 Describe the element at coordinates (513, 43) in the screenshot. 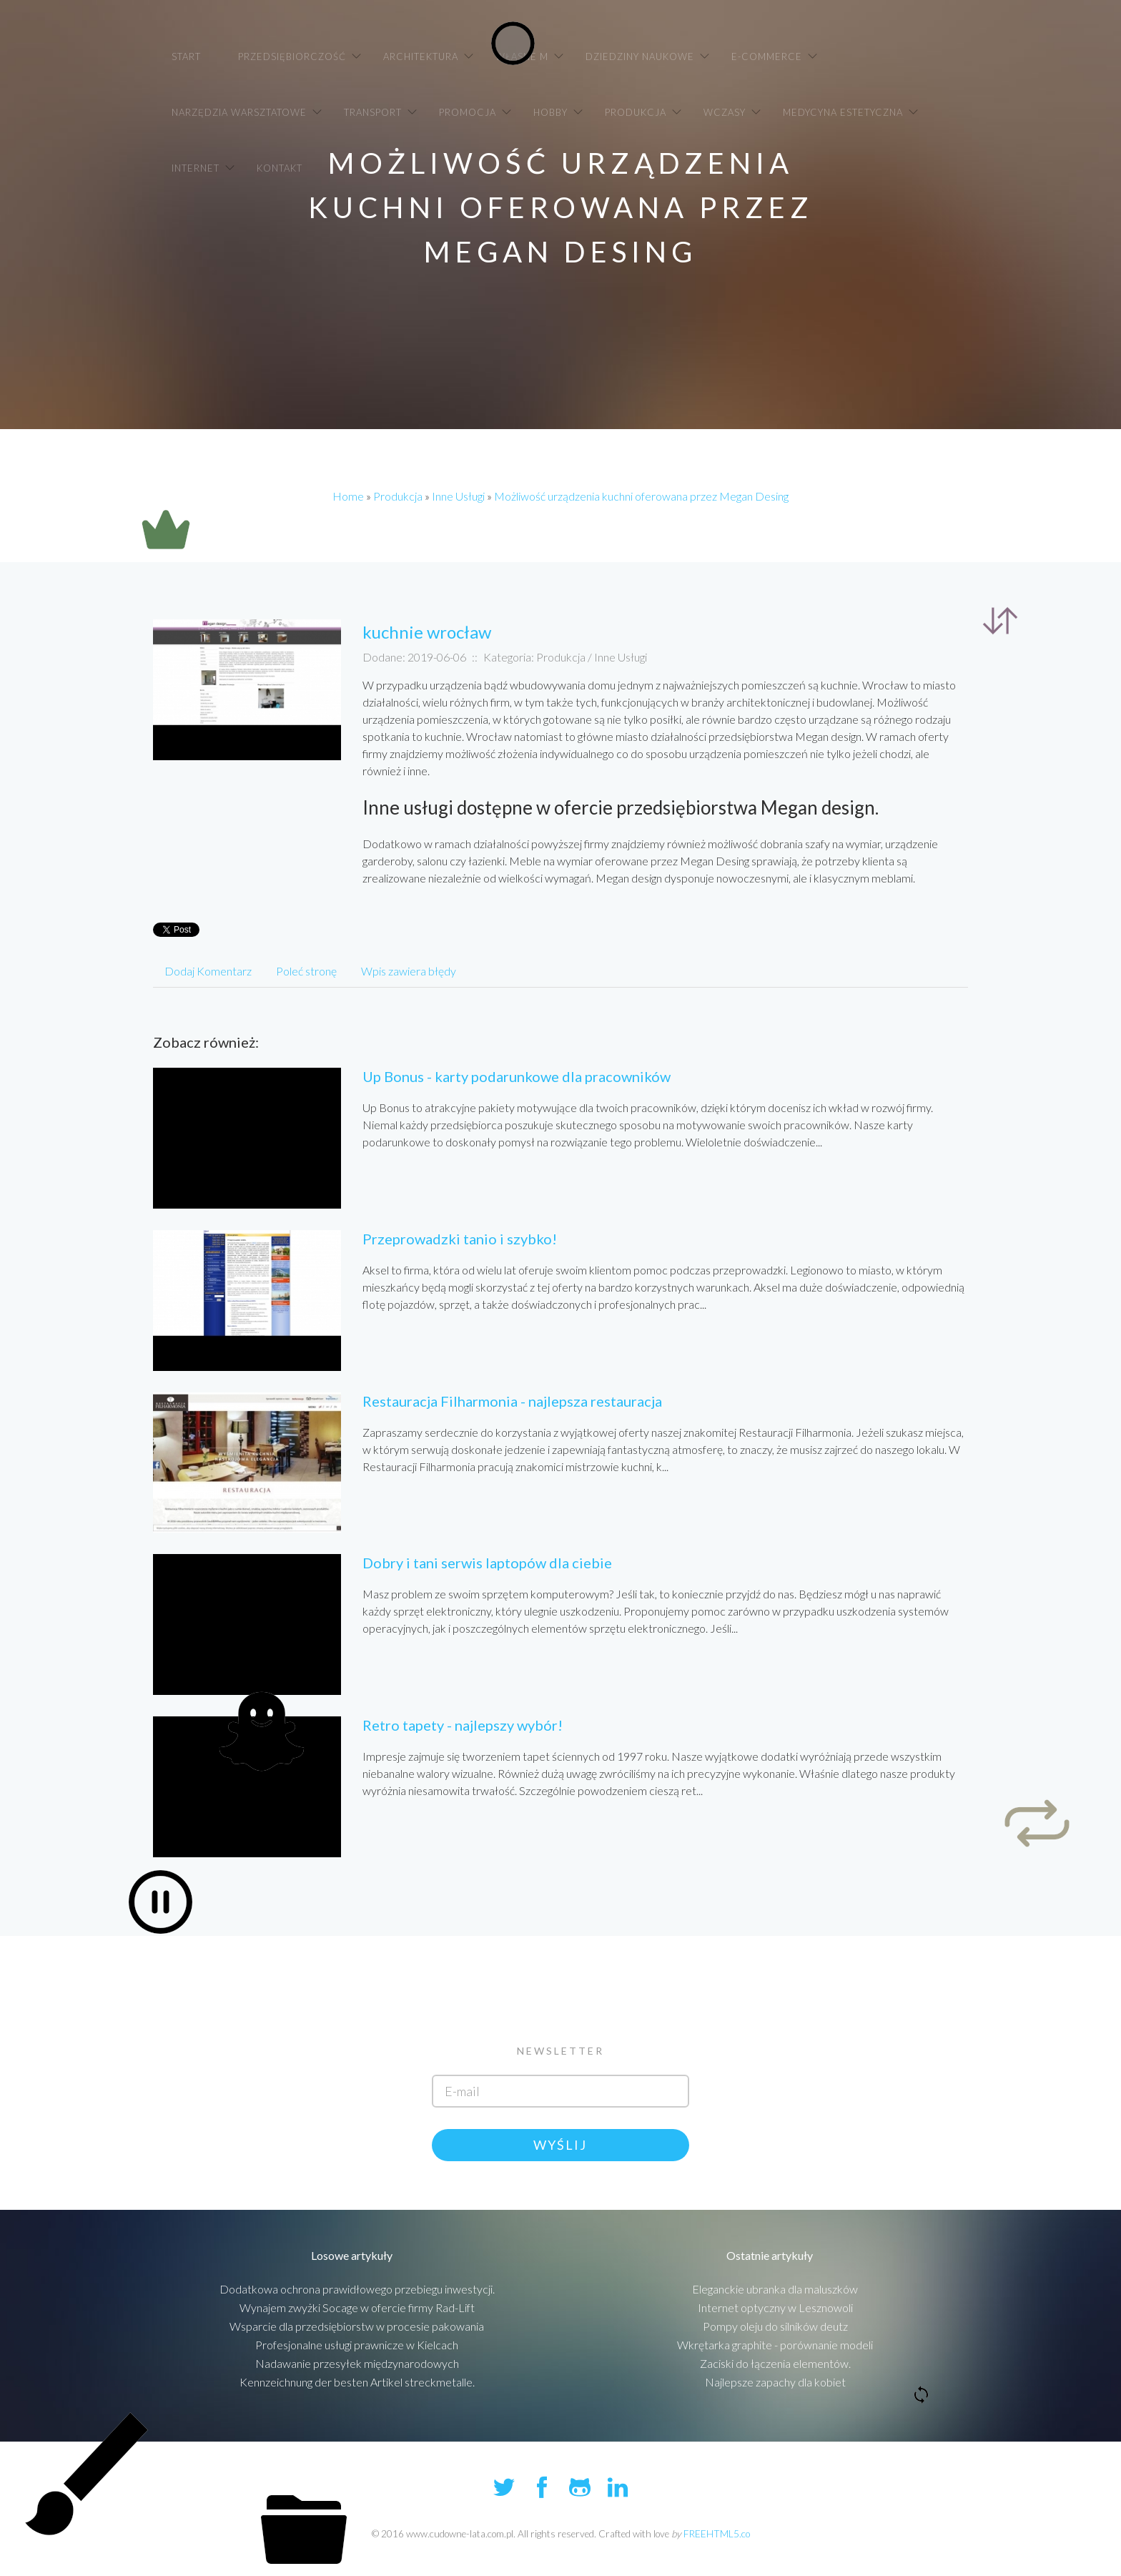

I see `indicates a filled or selected state` at that location.